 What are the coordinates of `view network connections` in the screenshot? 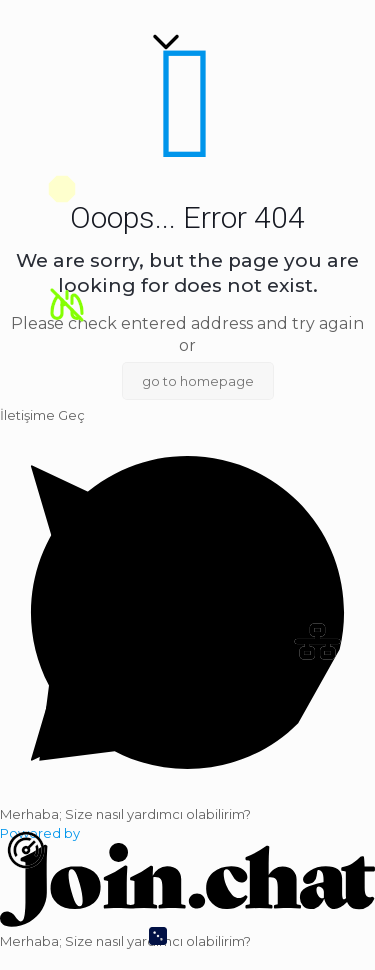 It's located at (317, 641).